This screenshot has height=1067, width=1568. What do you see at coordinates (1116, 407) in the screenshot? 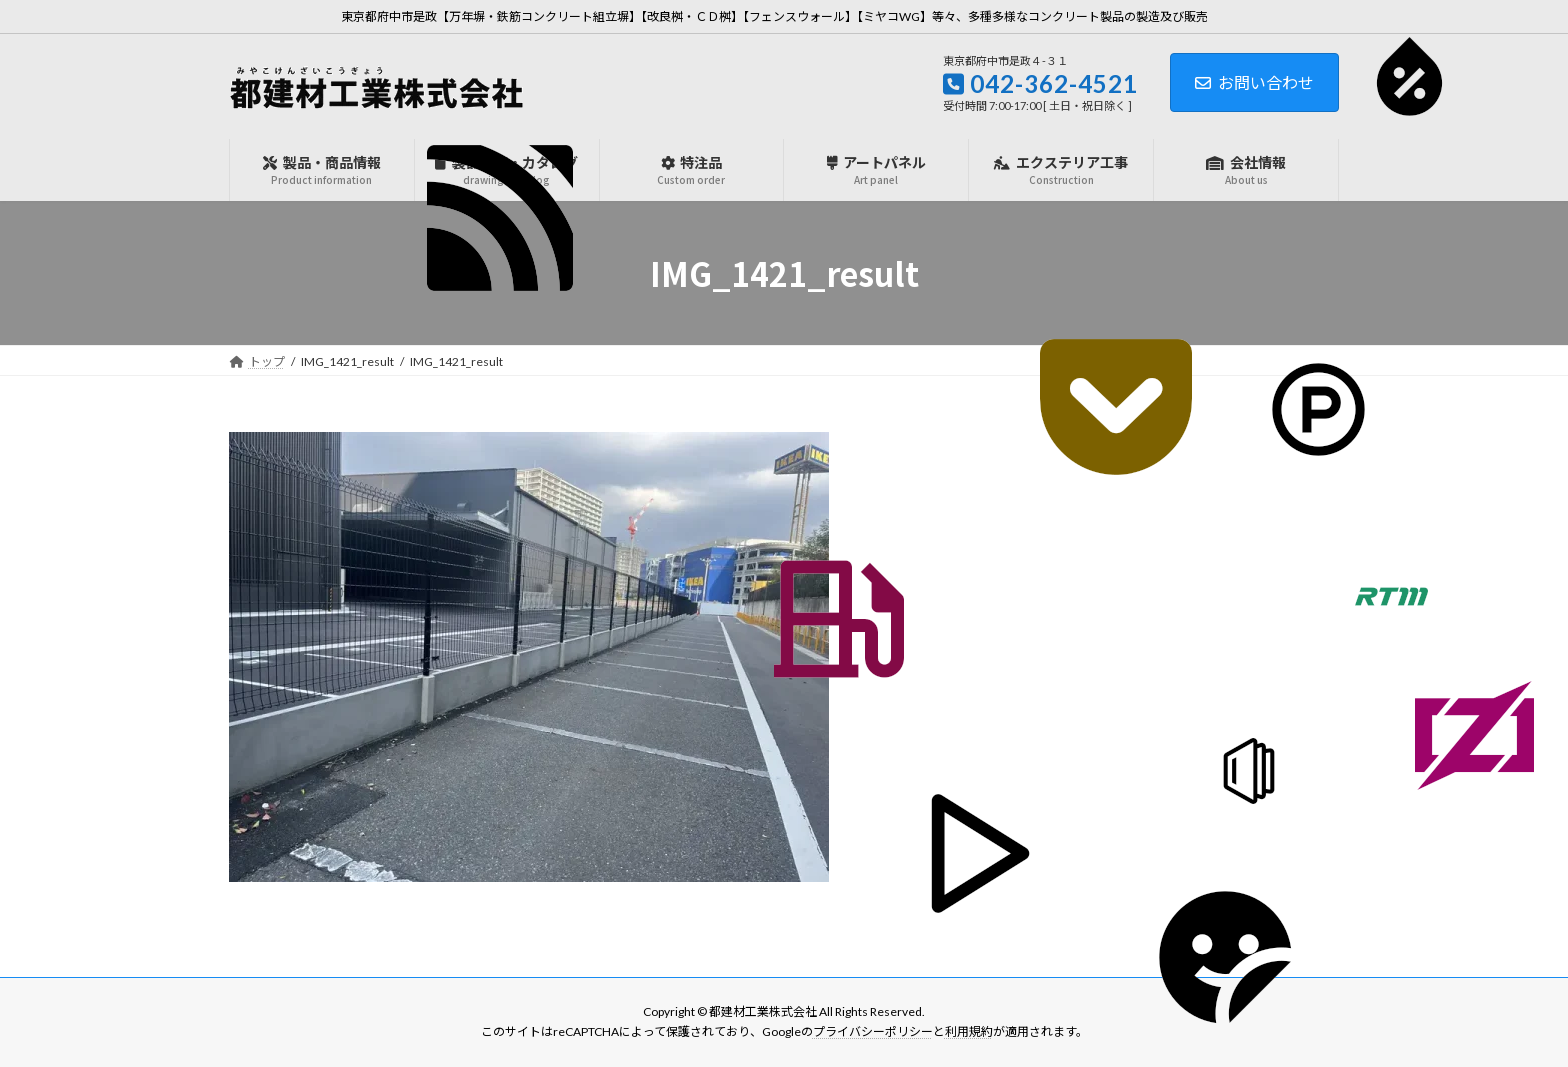
I see `save to pocket for later reading` at bounding box center [1116, 407].